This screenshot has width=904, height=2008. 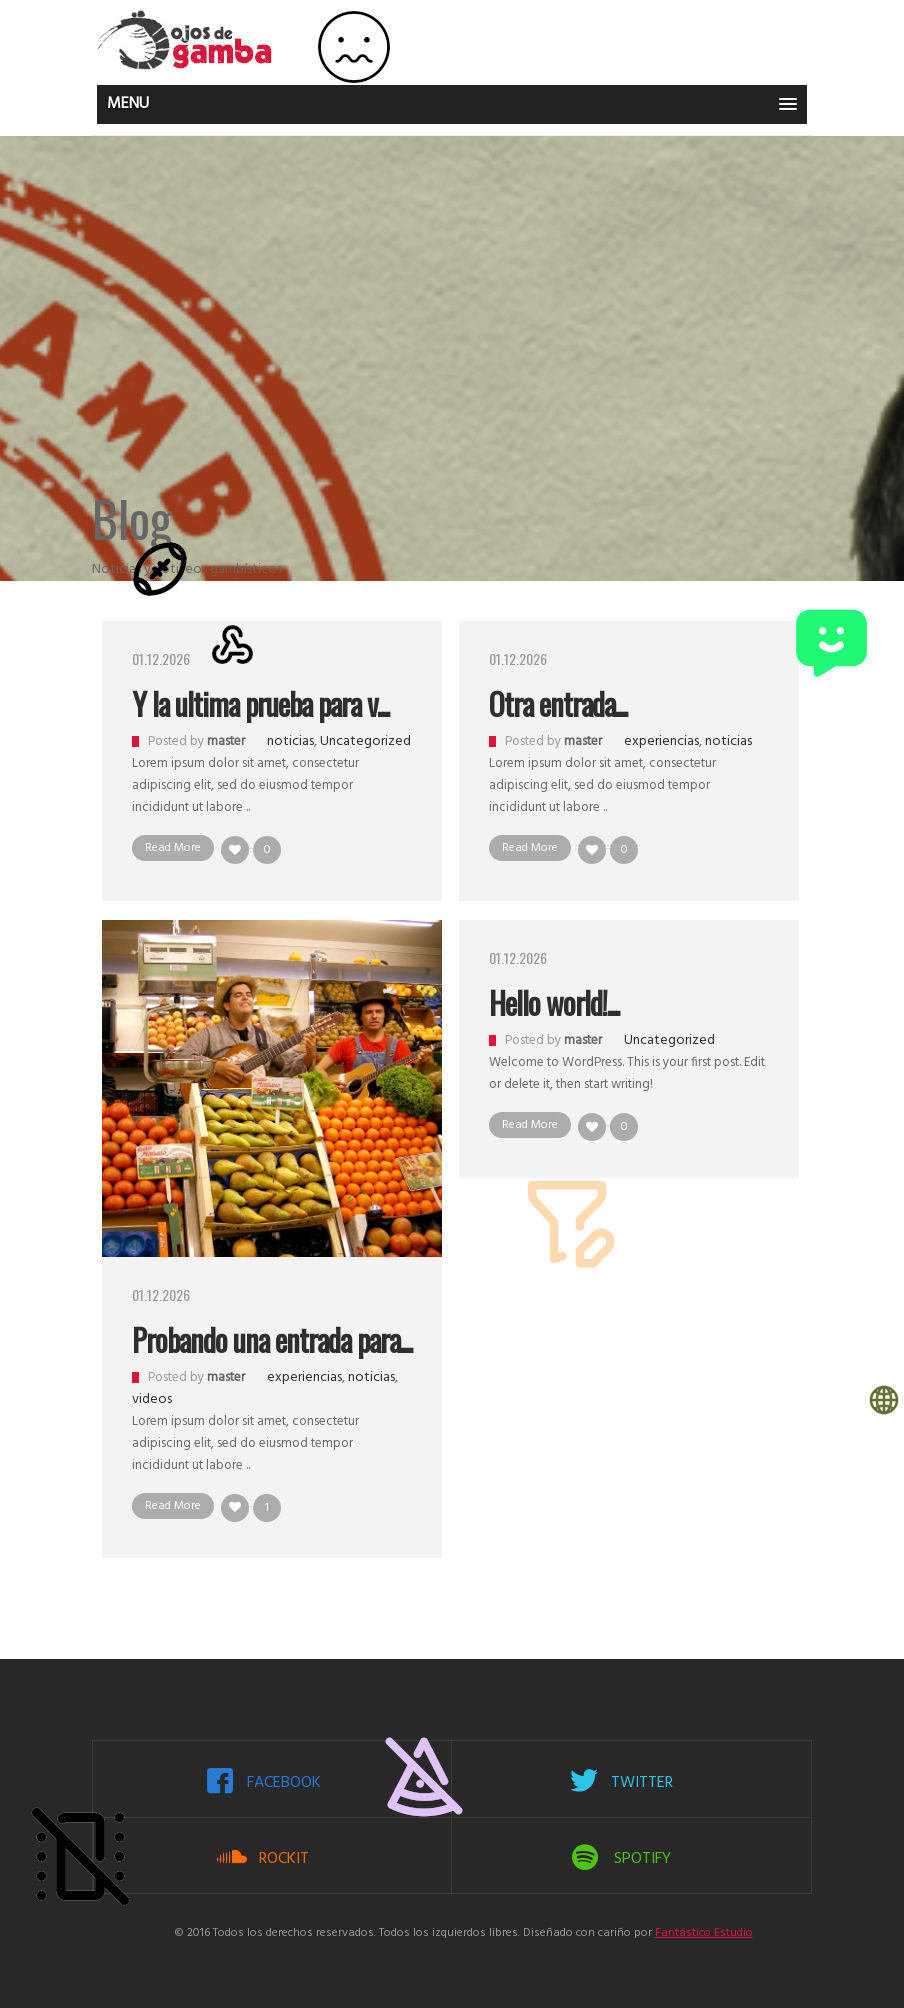 I want to click on indicates an error or something went wrong, so click(x=354, y=47).